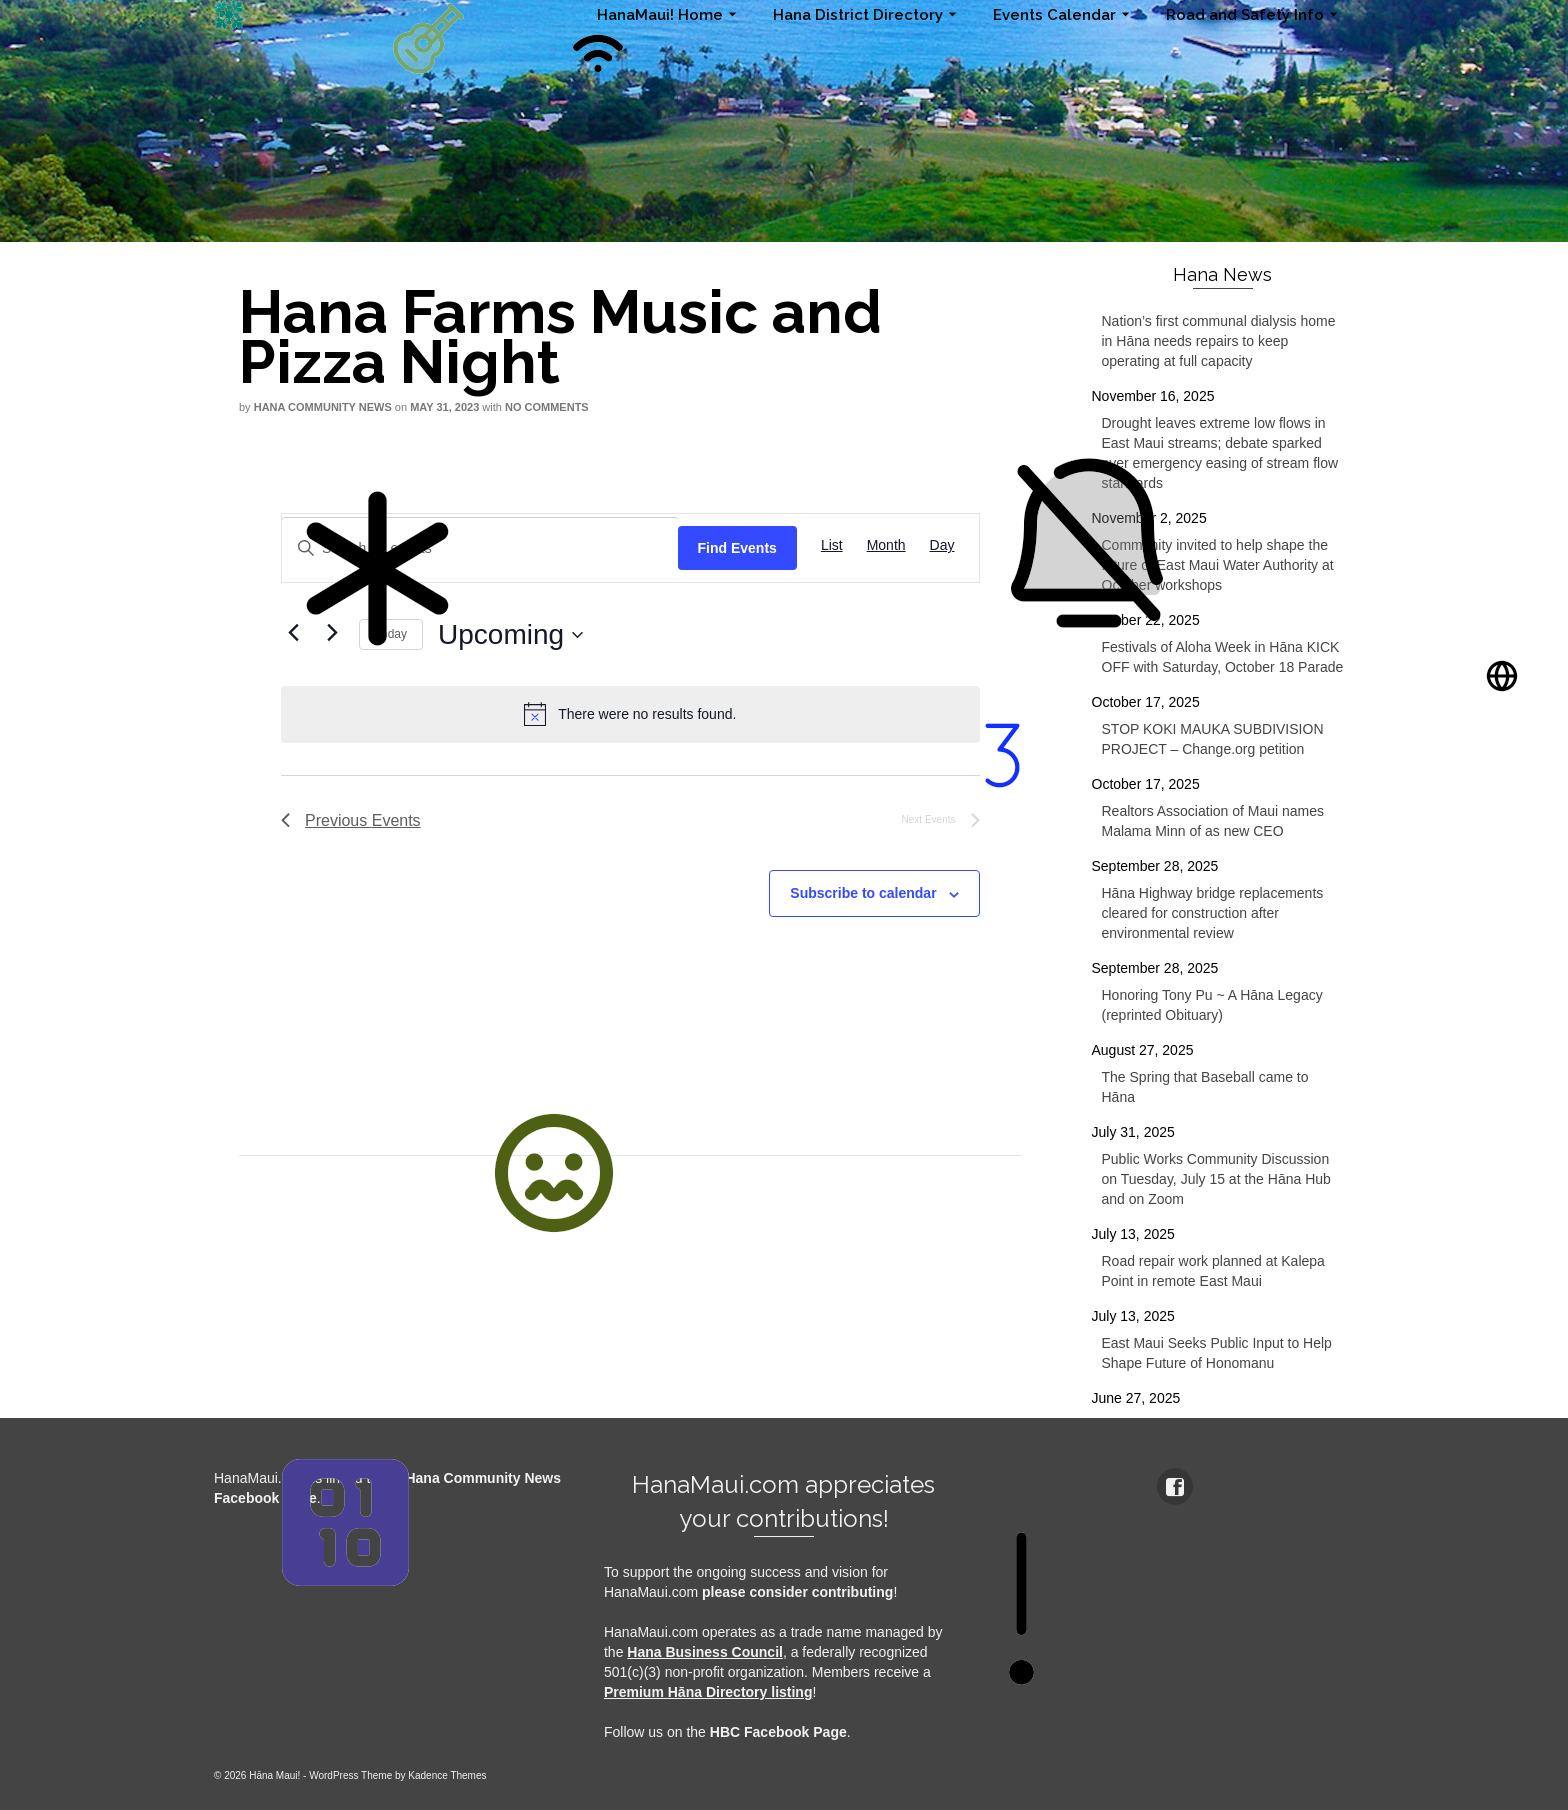 This screenshot has height=1810, width=1568. Describe the element at coordinates (1021, 1608) in the screenshot. I see `indicates a warning or alert requiring attention` at that location.